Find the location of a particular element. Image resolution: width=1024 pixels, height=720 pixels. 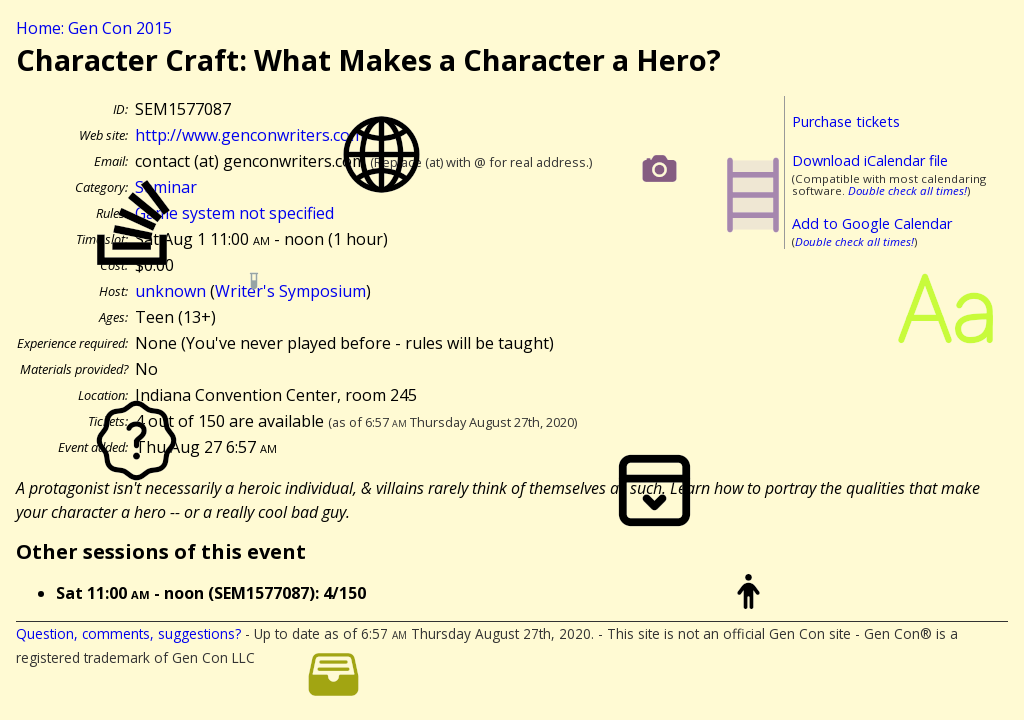

access step-by-step instructions or tutorials is located at coordinates (753, 195).